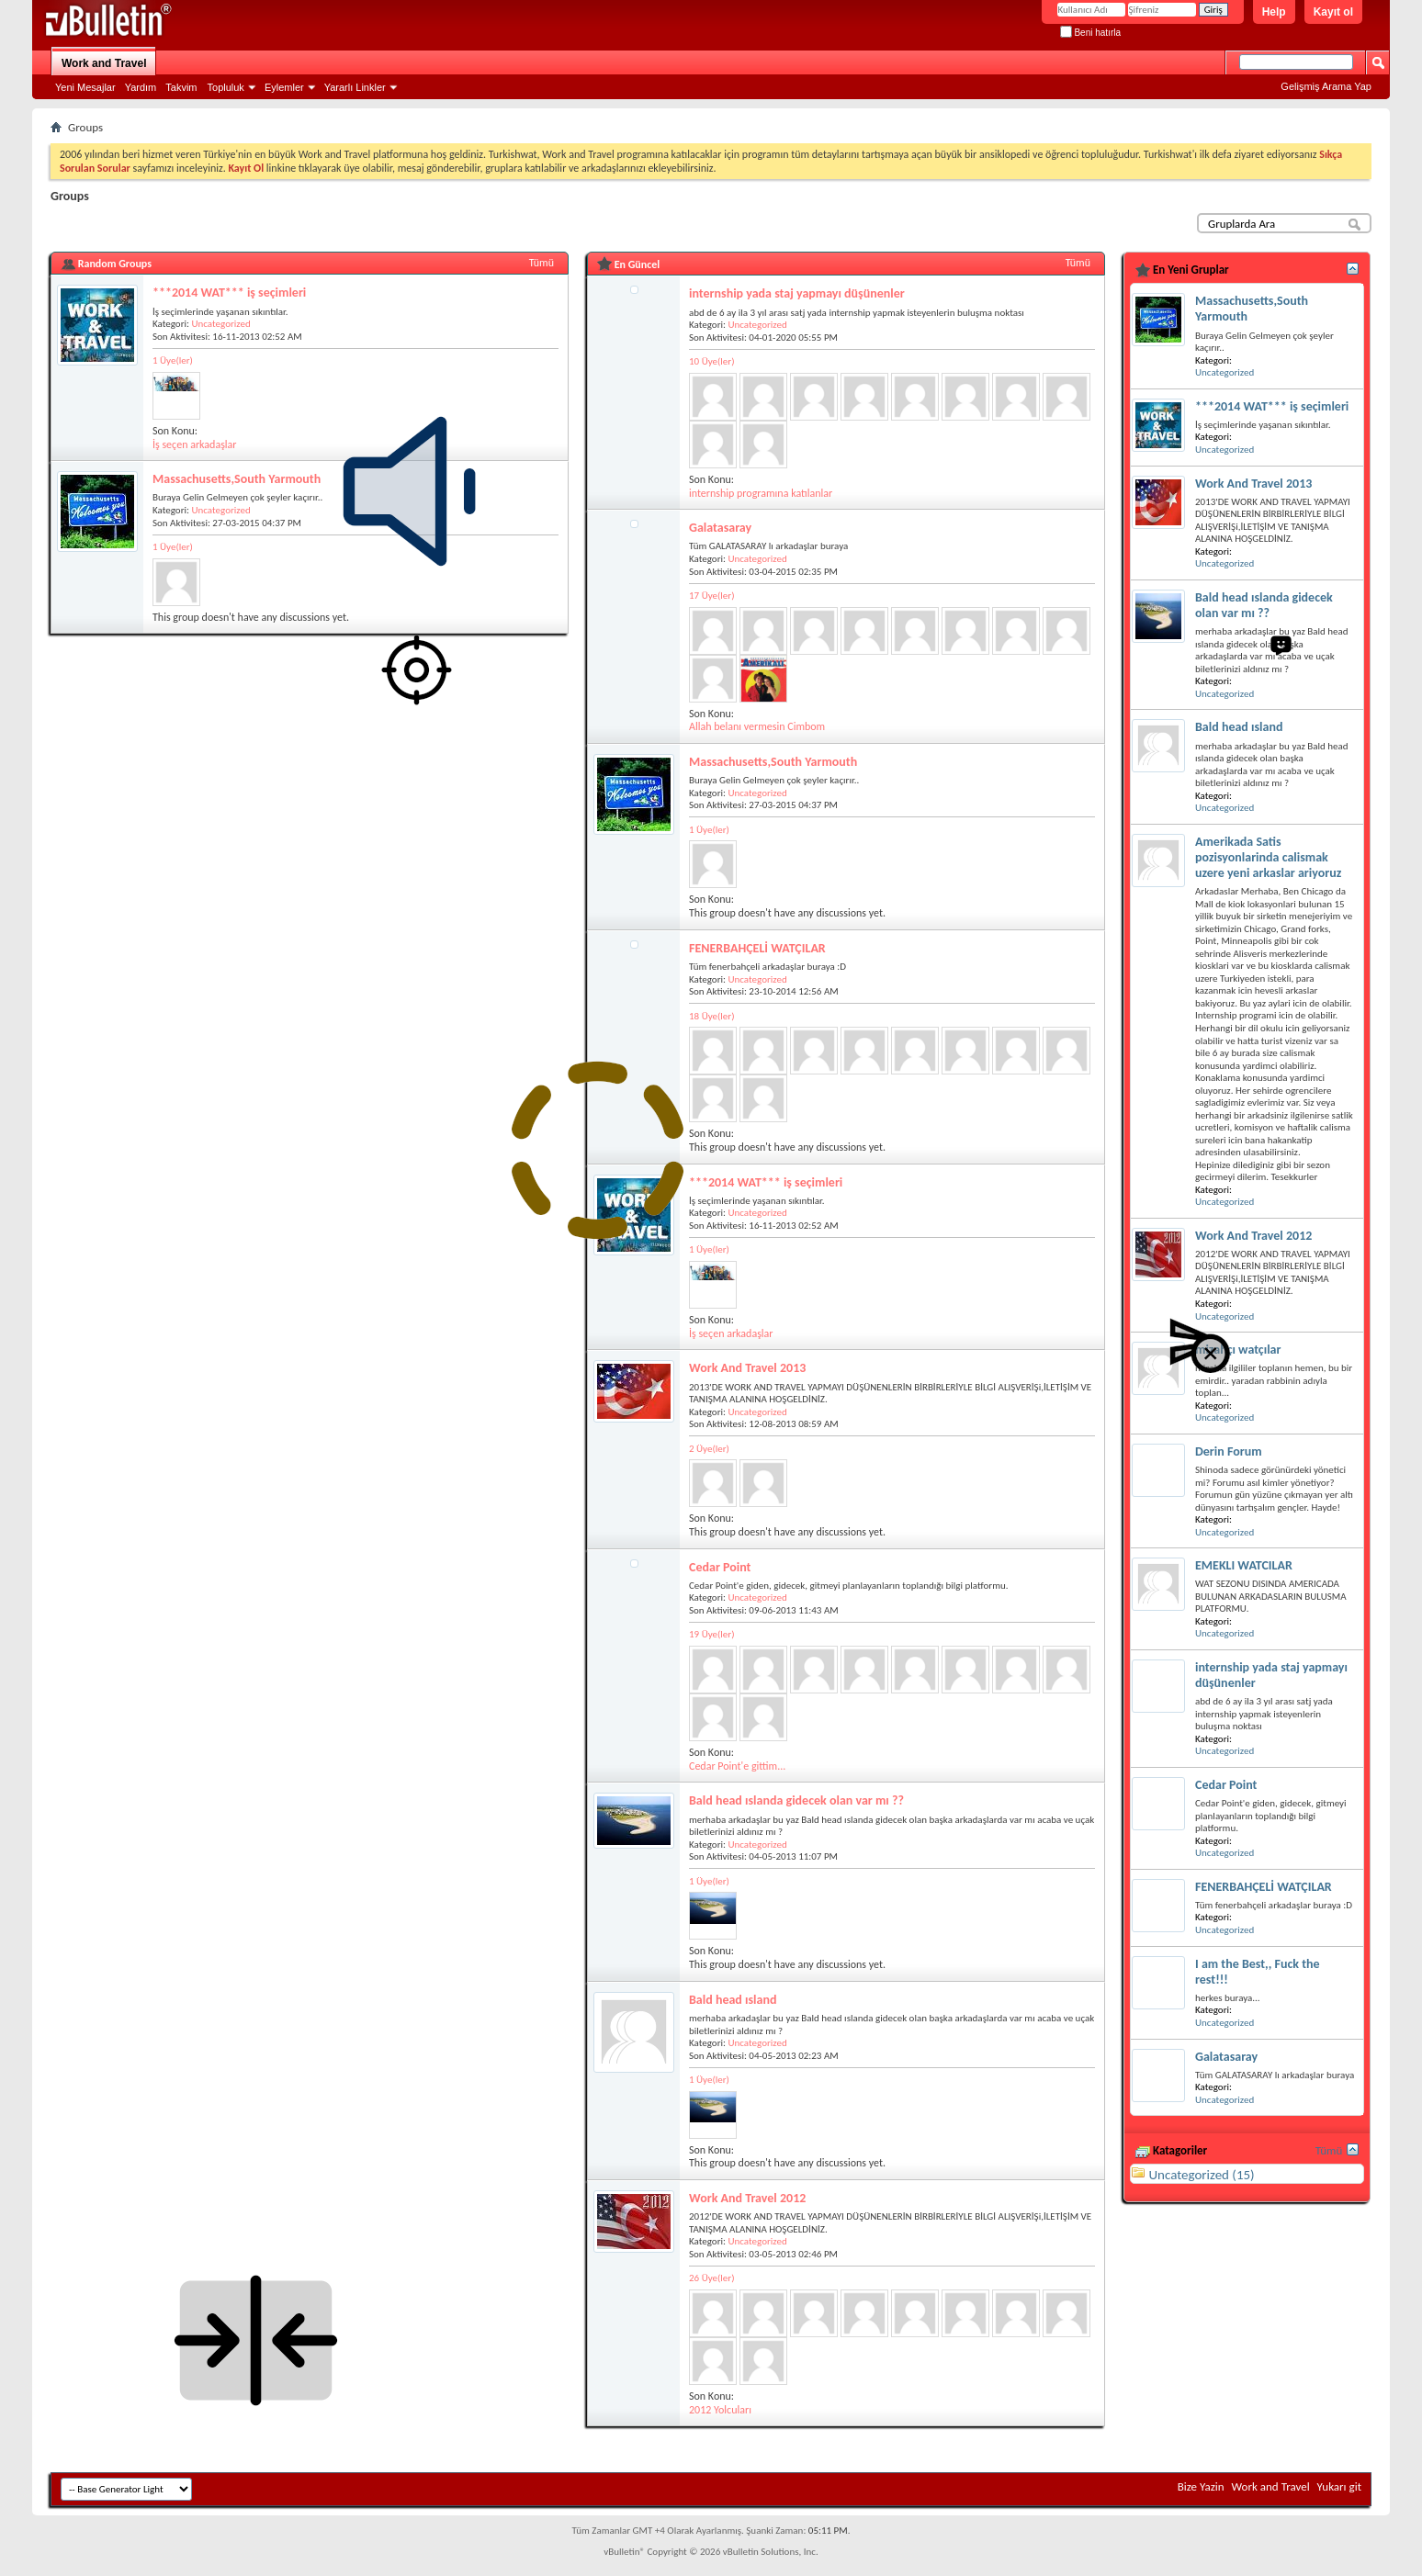 The width and height of the screenshot is (1422, 2576). I want to click on cancel a scheduled message, so click(1199, 1342).